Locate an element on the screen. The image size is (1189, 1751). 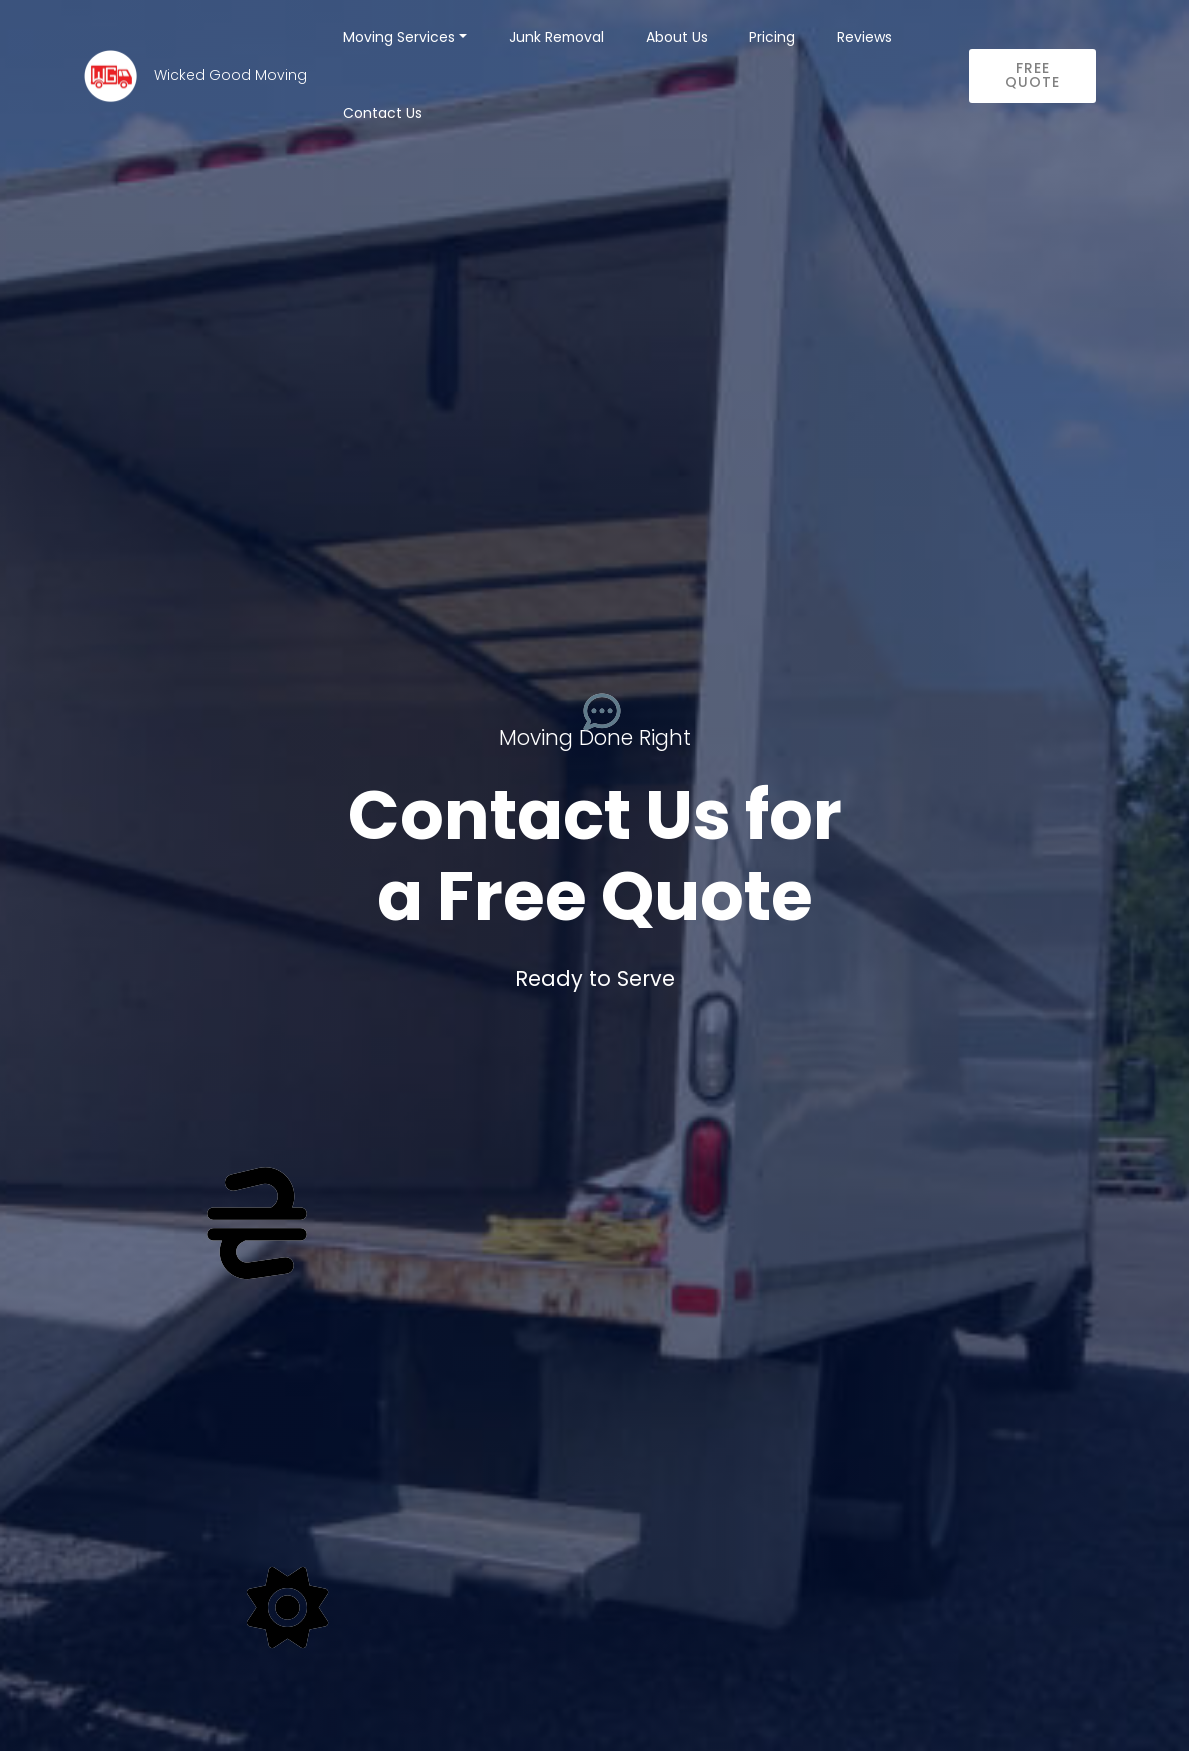
toggle light mode or bright theme is located at coordinates (287, 1607).